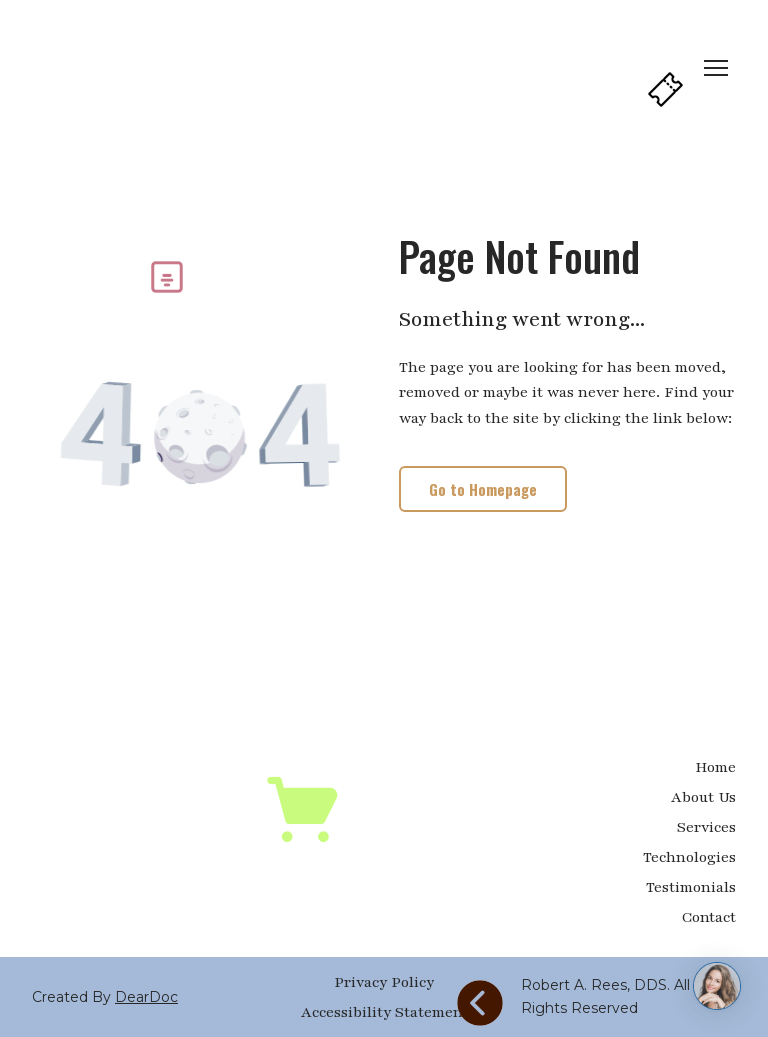 This screenshot has width=768, height=1037. What do you see at coordinates (167, 277) in the screenshot?
I see `align content to bottom center of container` at bounding box center [167, 277].